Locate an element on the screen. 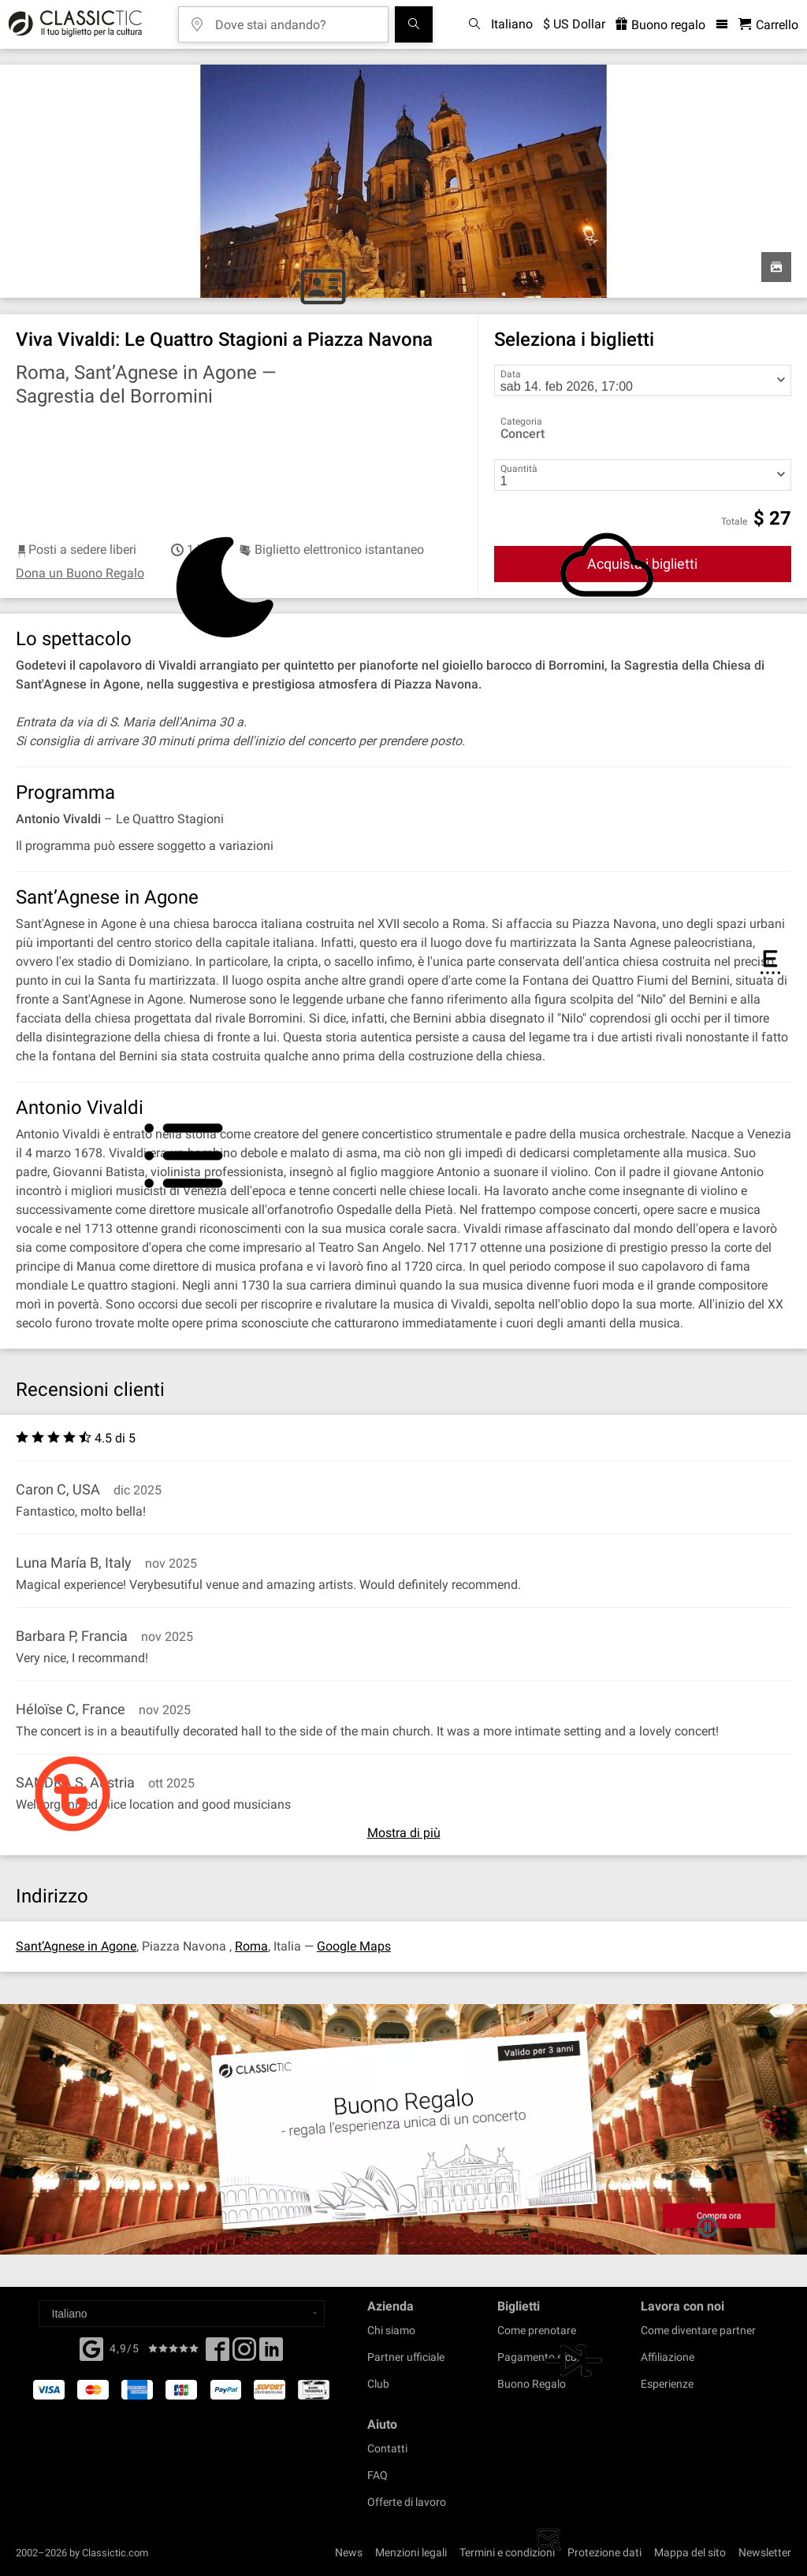 Image resolution: width=807 pixels, height=2576 pixels. apply text emphasis or bold formatting is located at coordinates (770, 961).